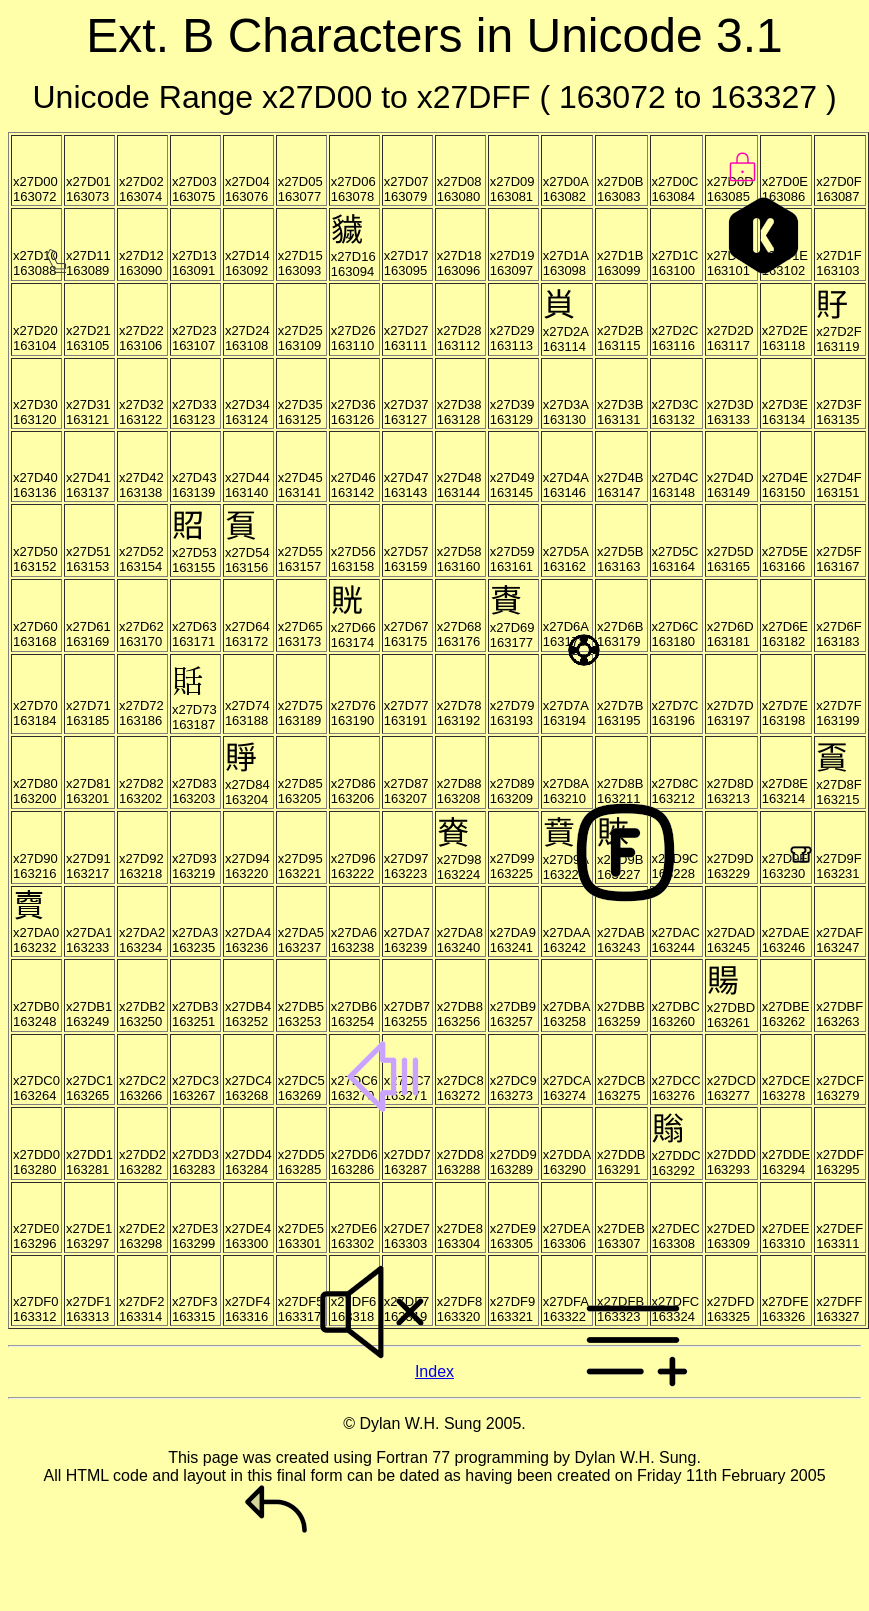  What do you see at coordinates (633, 1340) in the screenshot?
I see `add a new item to the list` at bounding box center [633, 1340].